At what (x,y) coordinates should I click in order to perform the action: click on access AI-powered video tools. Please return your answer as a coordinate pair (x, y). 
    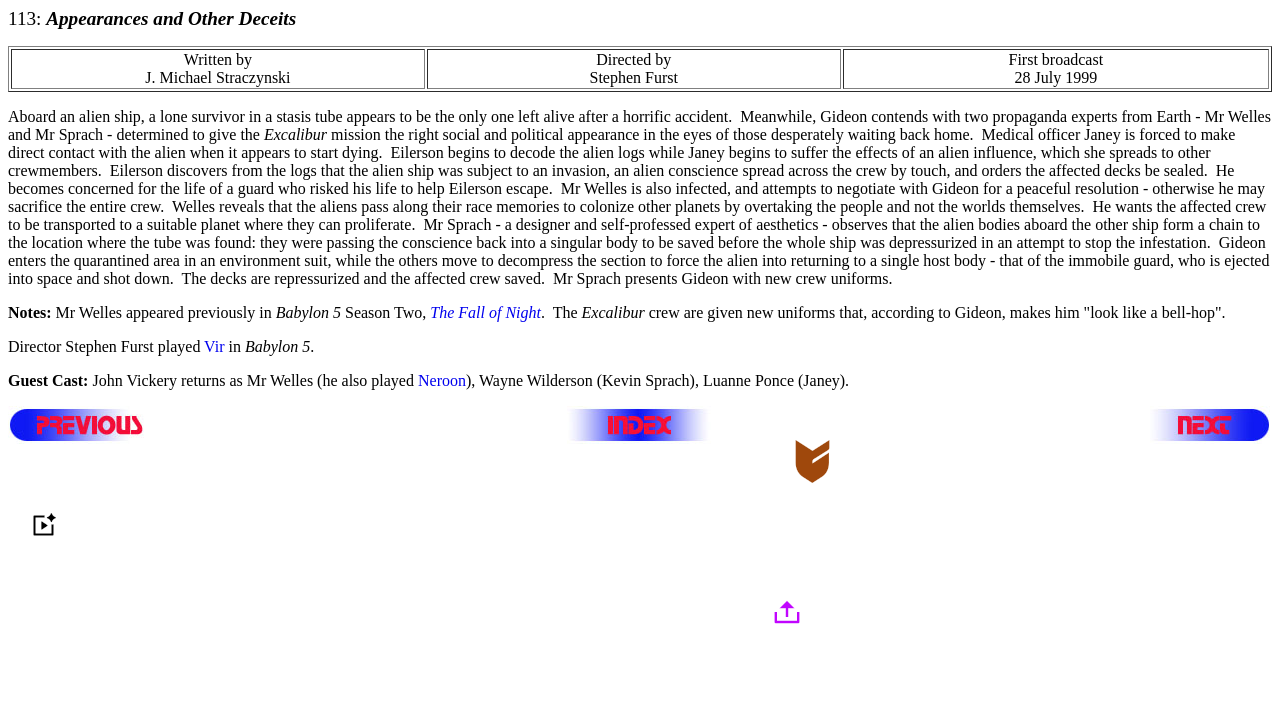
    Looking at the image, I should click on (43, 525).